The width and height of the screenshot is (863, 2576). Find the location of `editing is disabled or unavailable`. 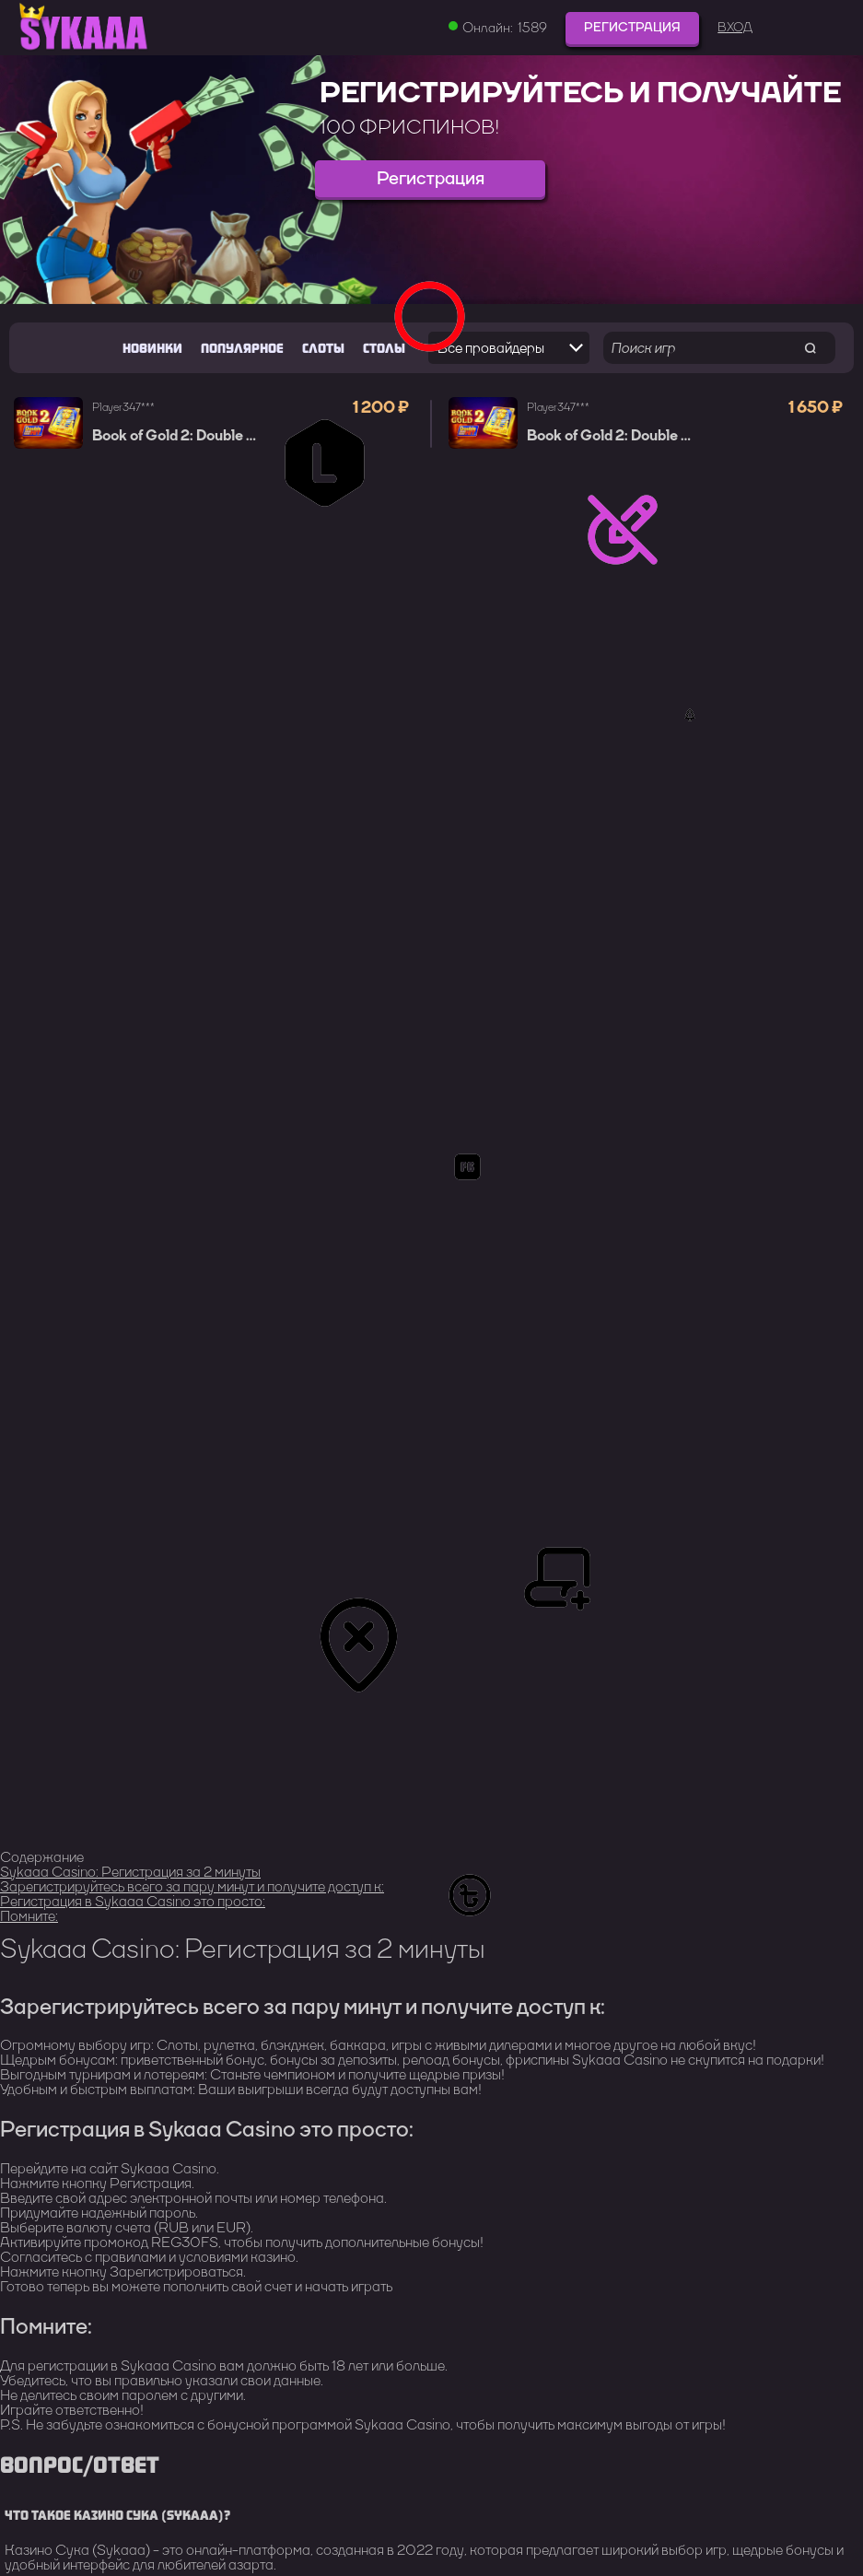

editing is disabled or unavailable is located at coordinates (623, 530).